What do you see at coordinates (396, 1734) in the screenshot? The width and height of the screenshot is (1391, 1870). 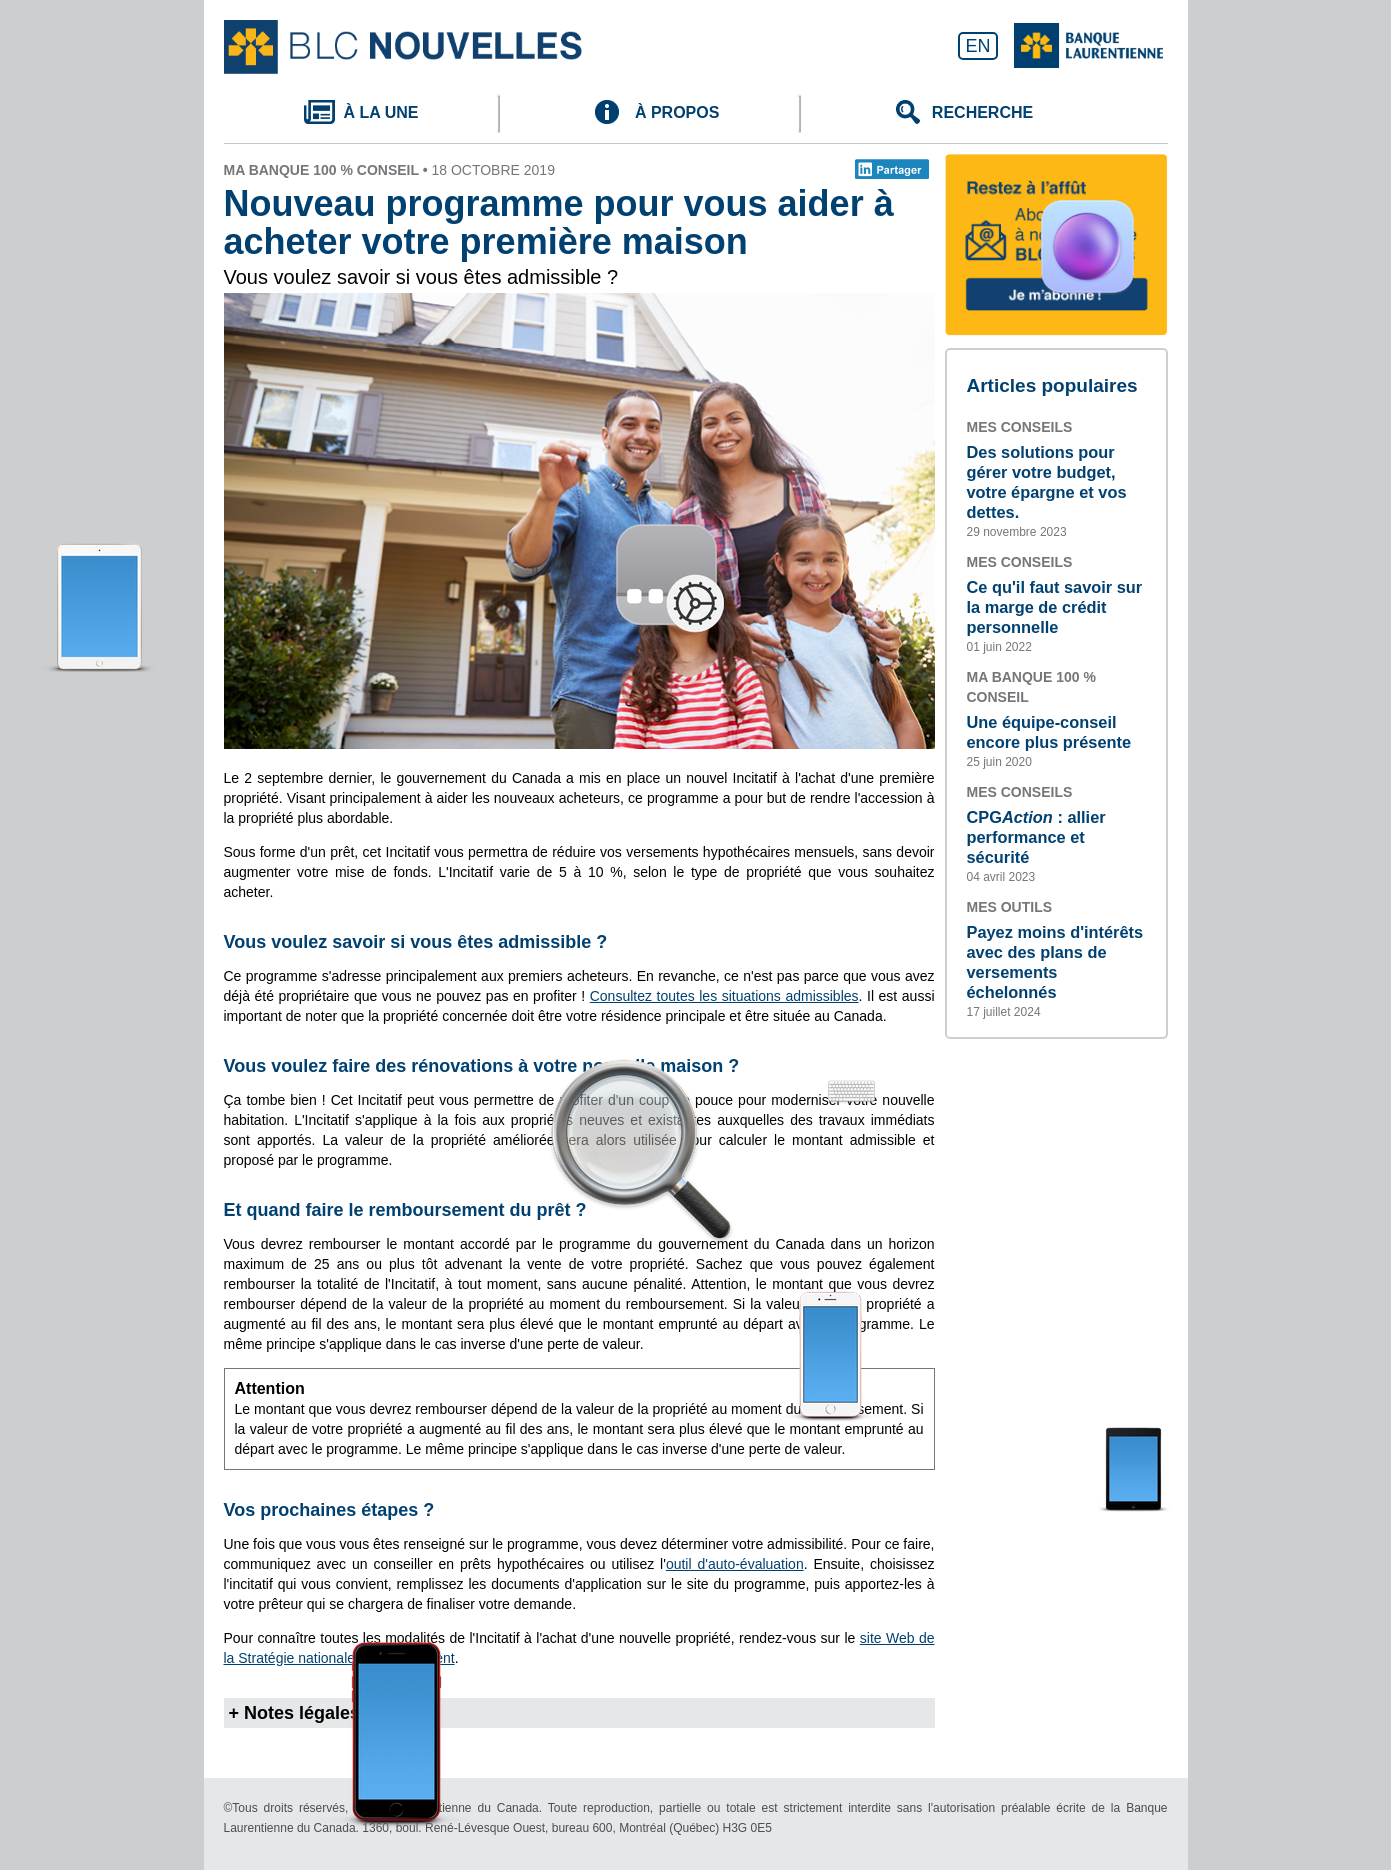 I see `iPhone 8 device connected to your Mac` at bounding box center [396, 1734].